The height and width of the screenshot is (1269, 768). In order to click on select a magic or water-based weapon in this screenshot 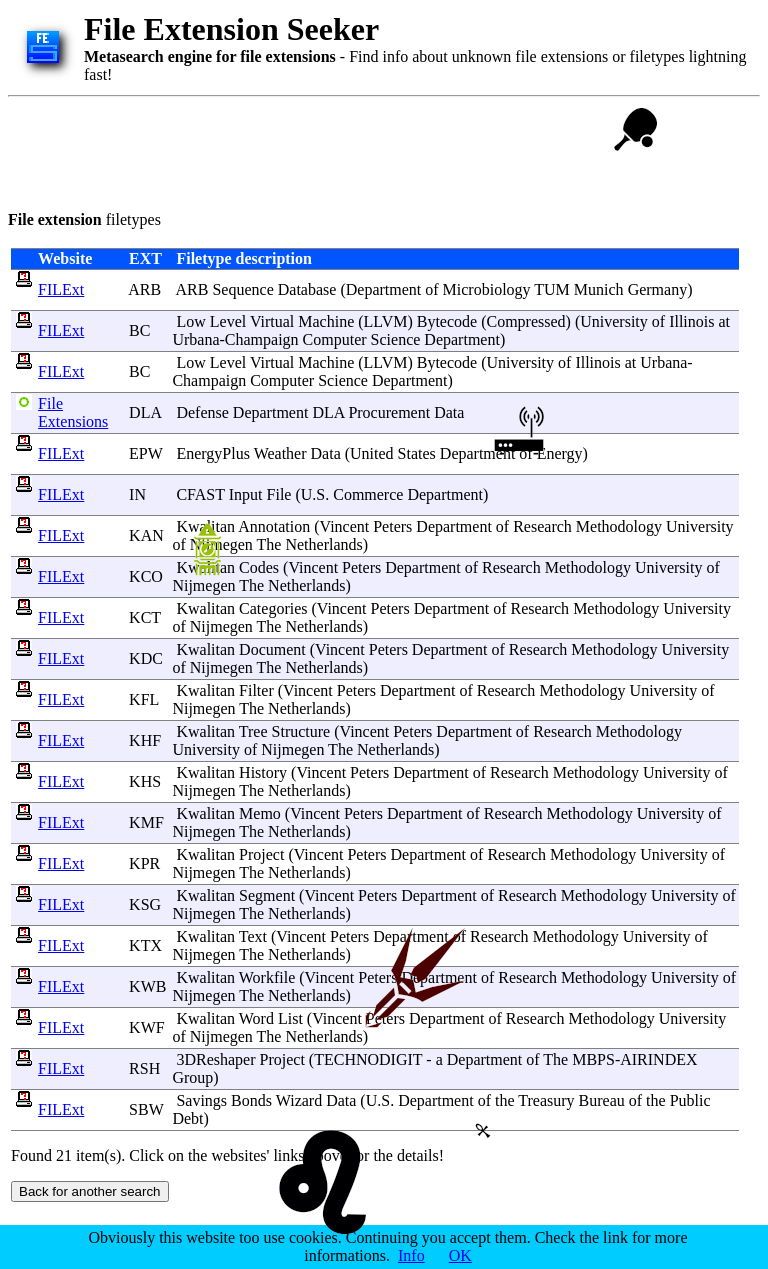, I will do `click(415, 977)`.